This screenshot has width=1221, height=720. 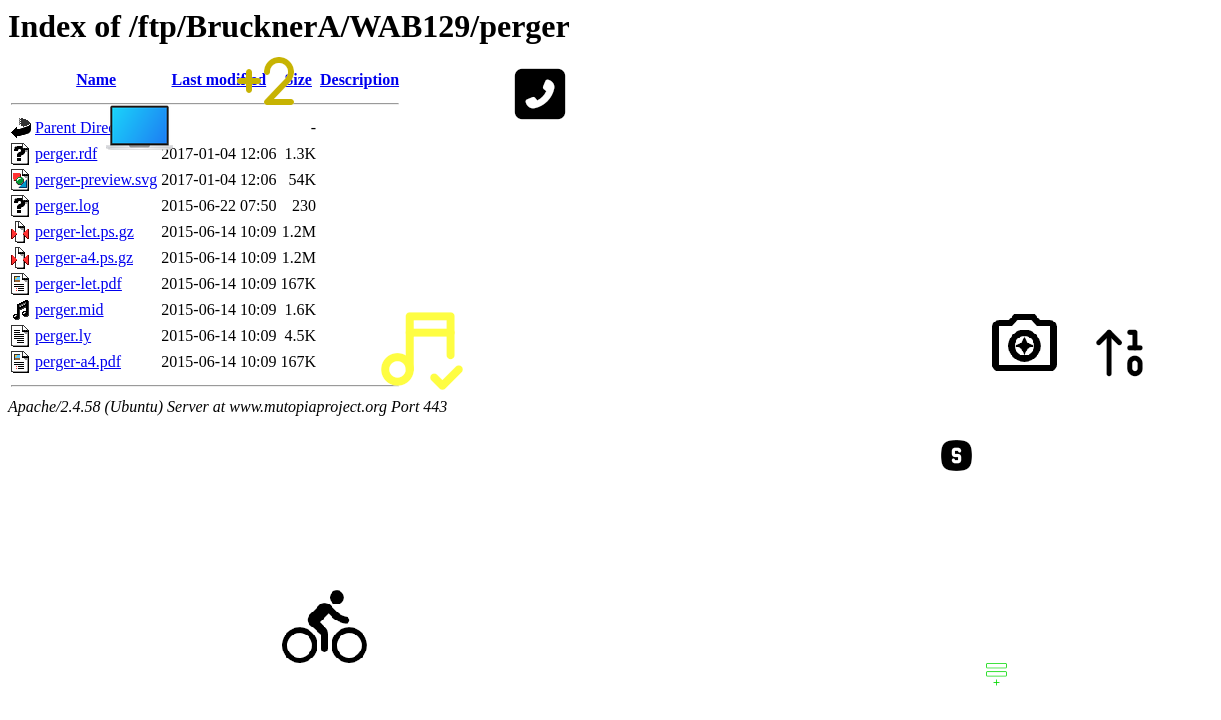 What do you see at coordinates (422, 349) in the screenshot?
I see `song or track successfully added to library` at bounding box center [422, 349].